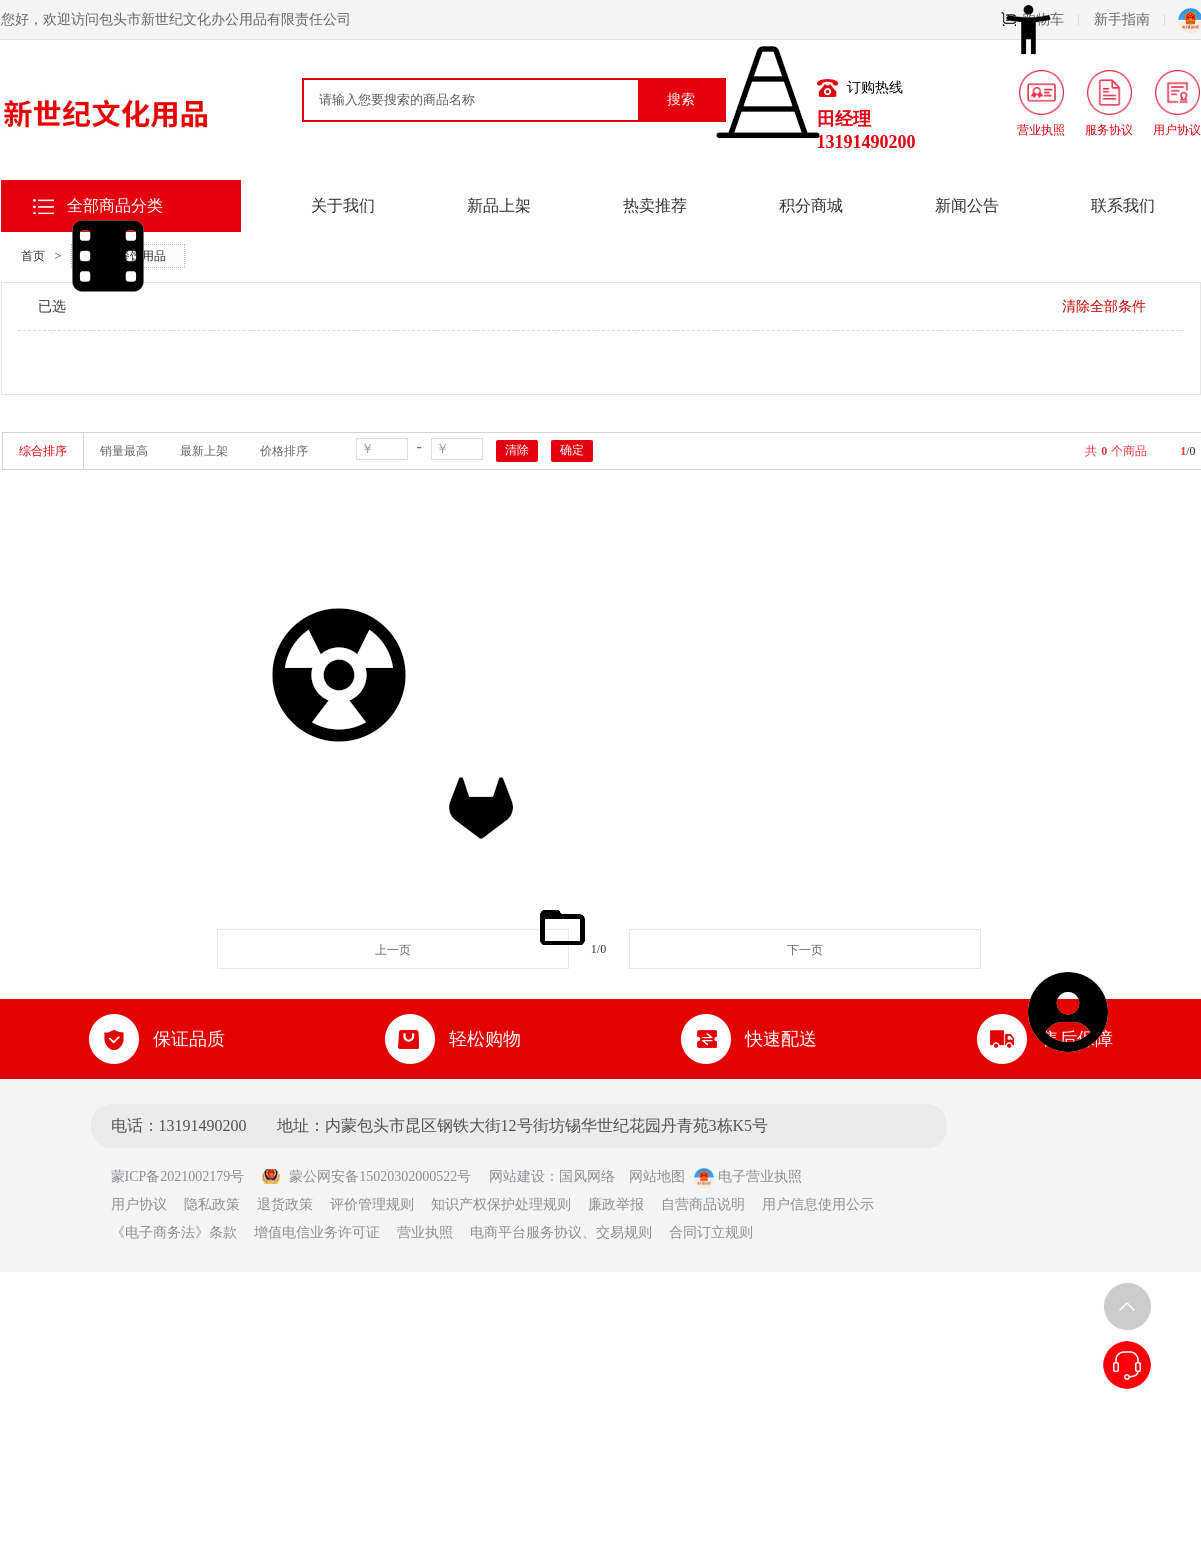 This screenshot has width=1201, height=1554. I want to click on view your profile, so click(1068, 1012).